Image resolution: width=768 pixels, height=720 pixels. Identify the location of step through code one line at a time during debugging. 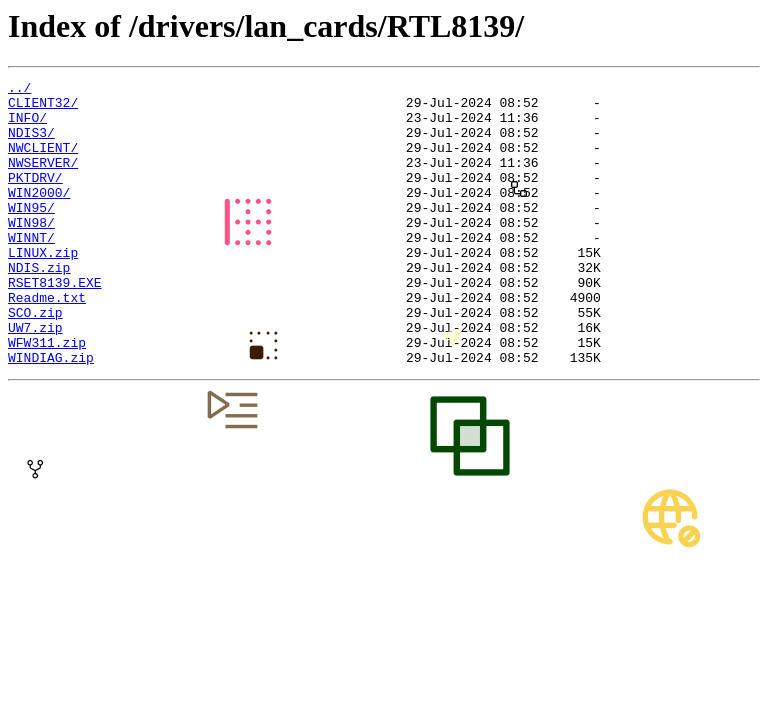
(232, 410).